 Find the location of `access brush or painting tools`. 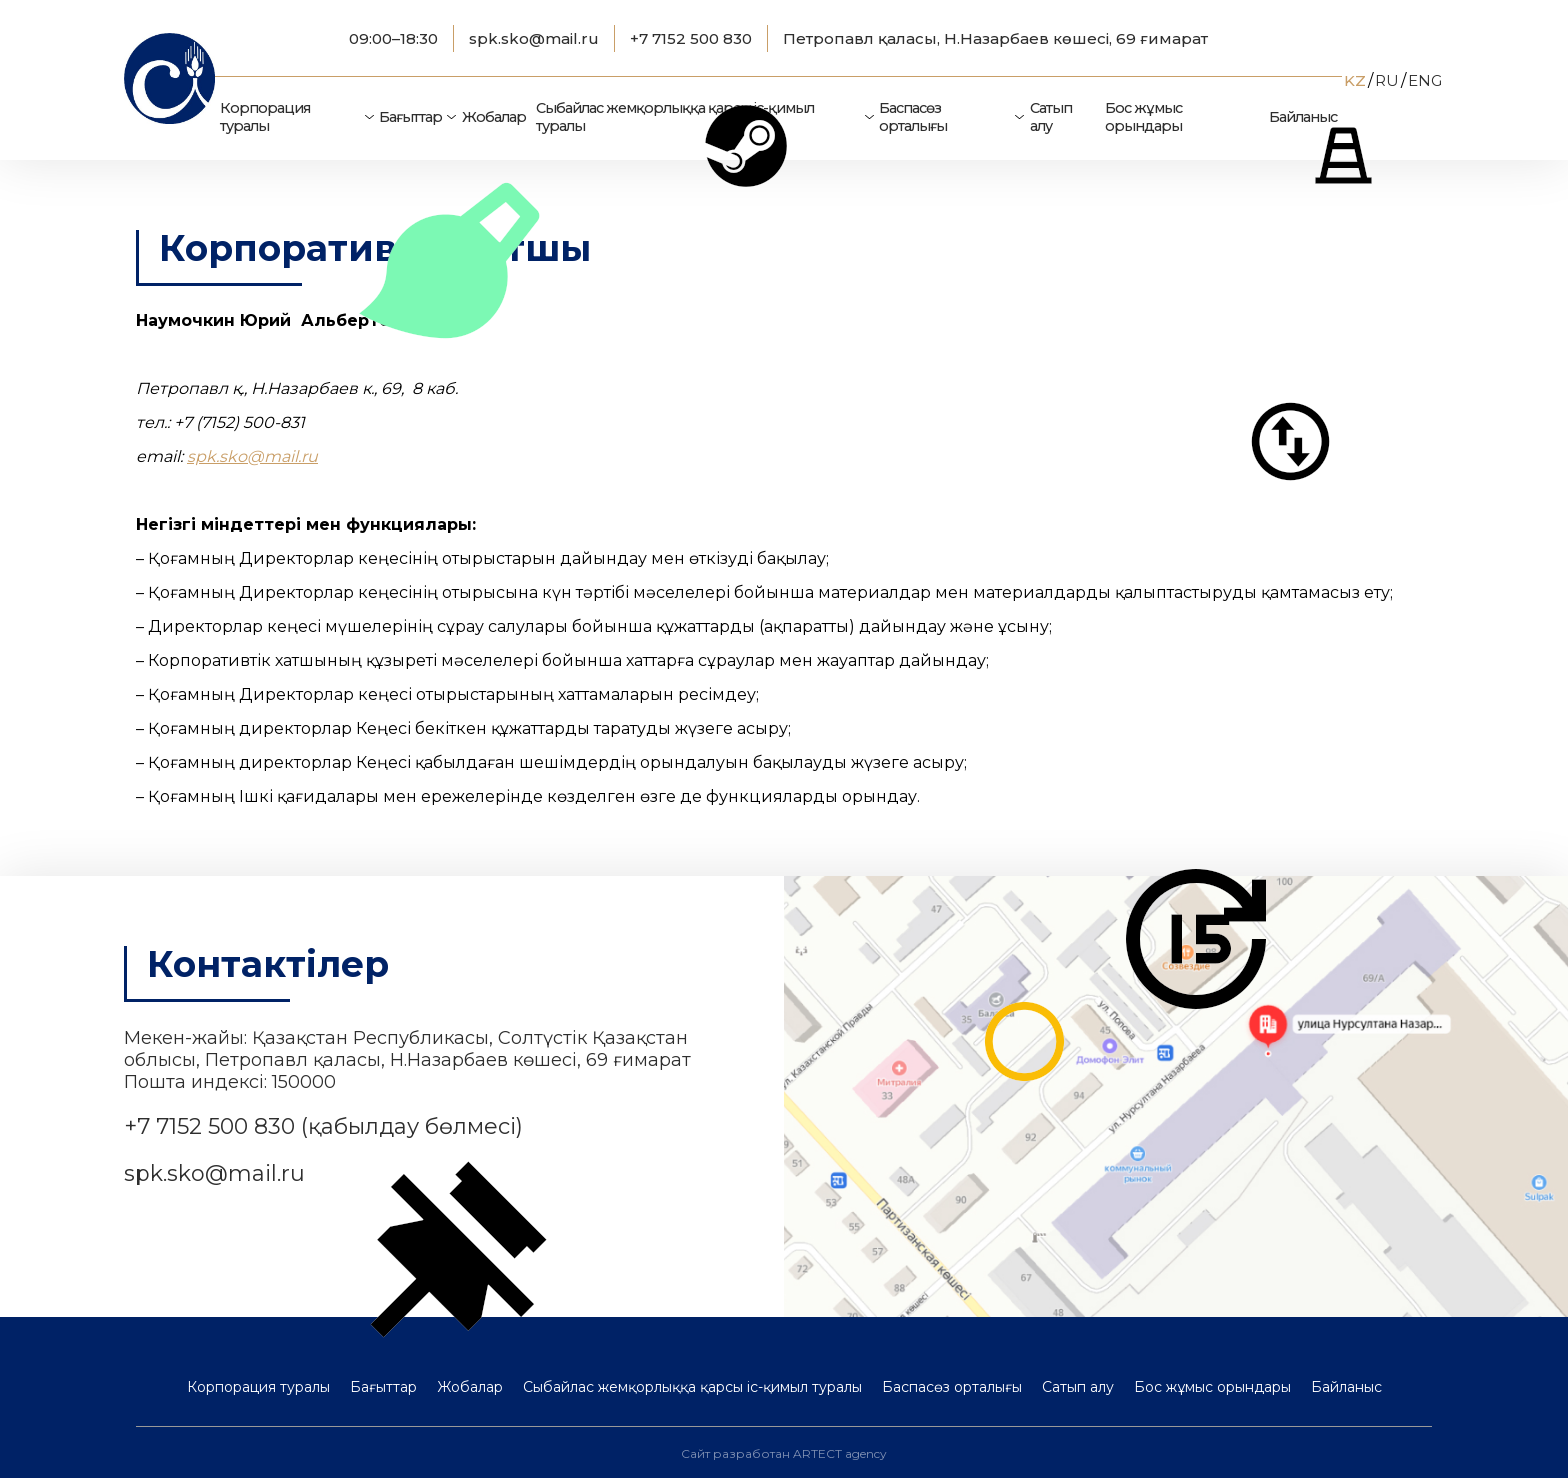

access brush or painting tools is located at coordinates (450, 264).